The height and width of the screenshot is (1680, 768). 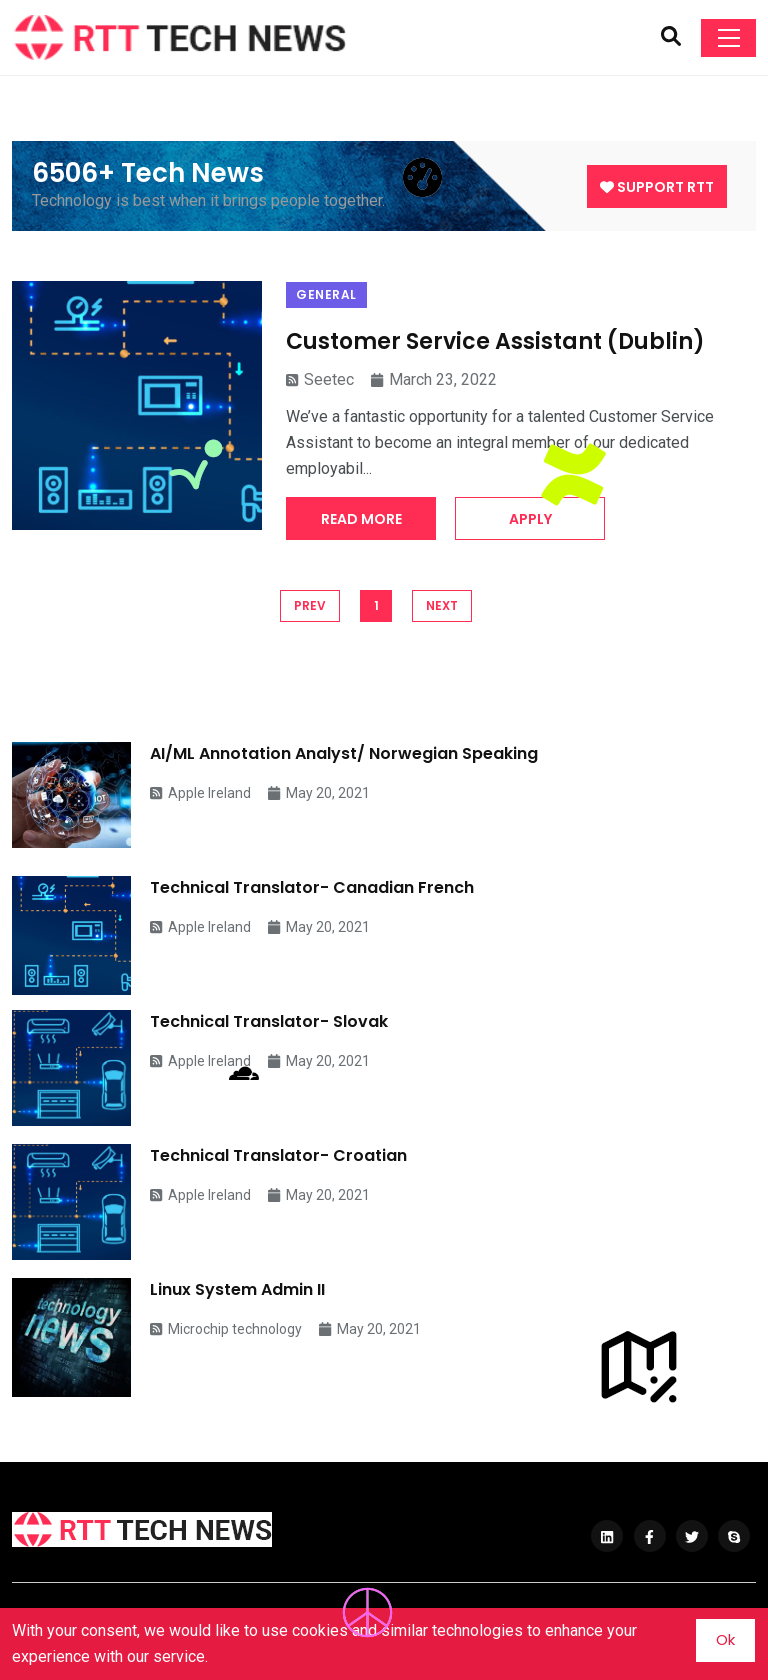 I want to click on view performance or speed metrics, so click(x=422, y=177).